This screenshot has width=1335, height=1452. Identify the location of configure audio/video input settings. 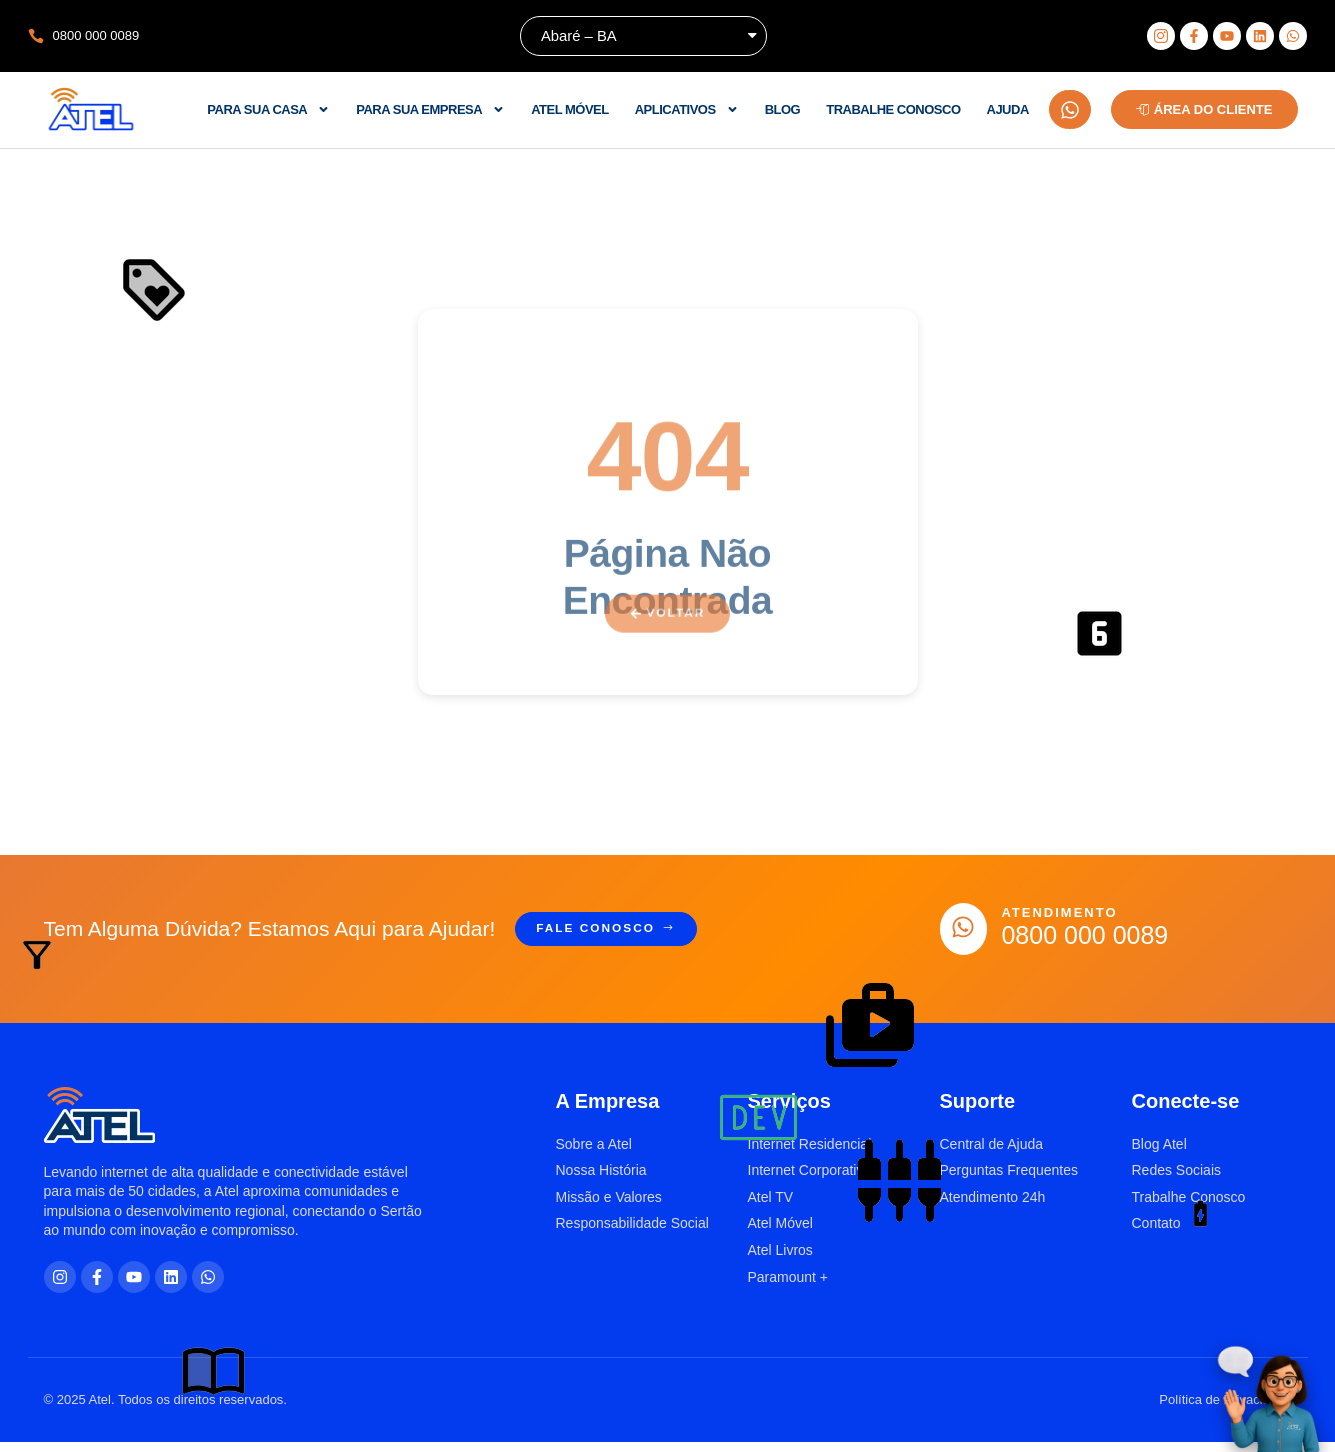
(899, 1180).